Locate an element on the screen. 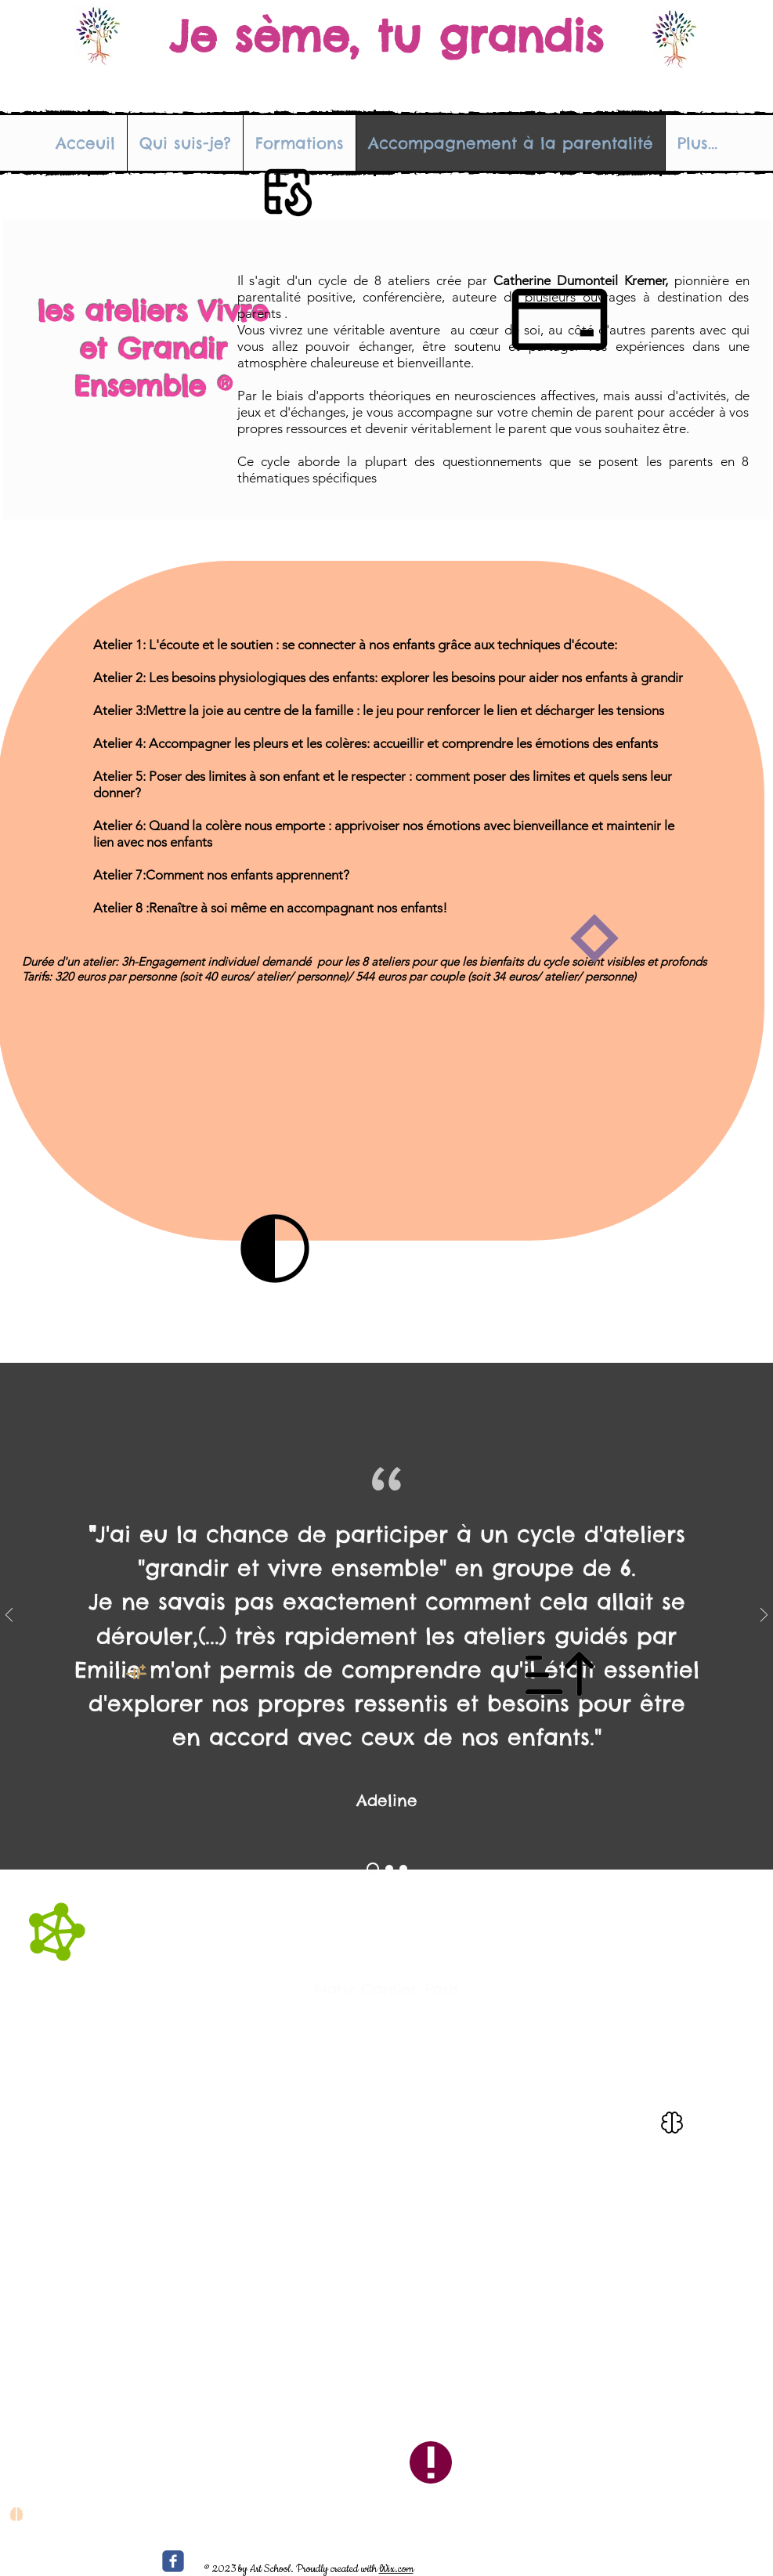  polarized capacitor symbol in circuit diagrams is located at coordinates (136, 1674).